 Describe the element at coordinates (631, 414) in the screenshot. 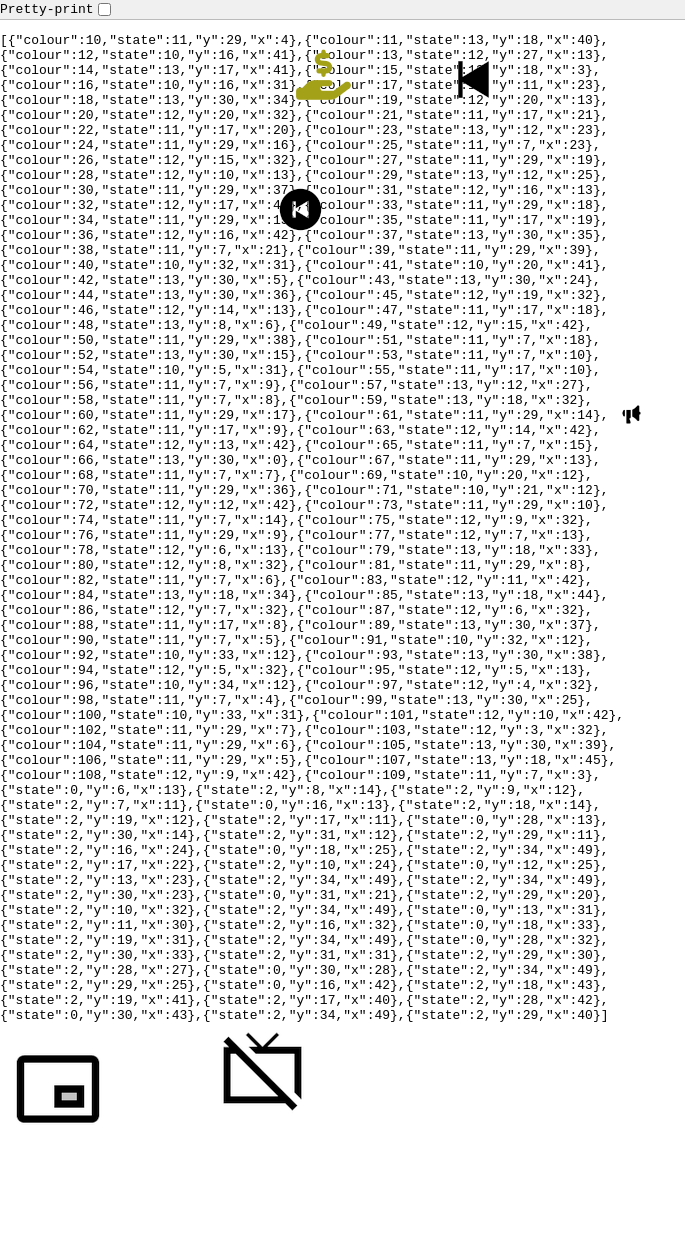

I see `make an announcement or broadcast` at that location.